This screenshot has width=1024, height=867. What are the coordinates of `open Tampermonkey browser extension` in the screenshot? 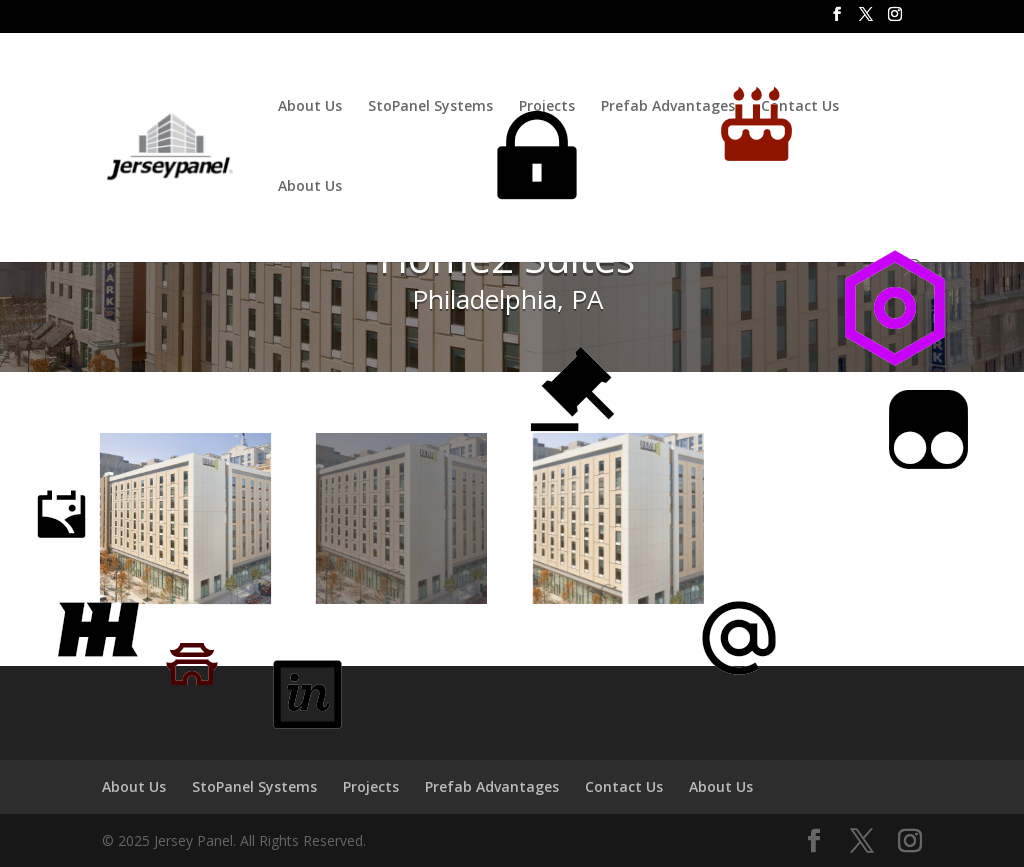 It's located at (928, 429).